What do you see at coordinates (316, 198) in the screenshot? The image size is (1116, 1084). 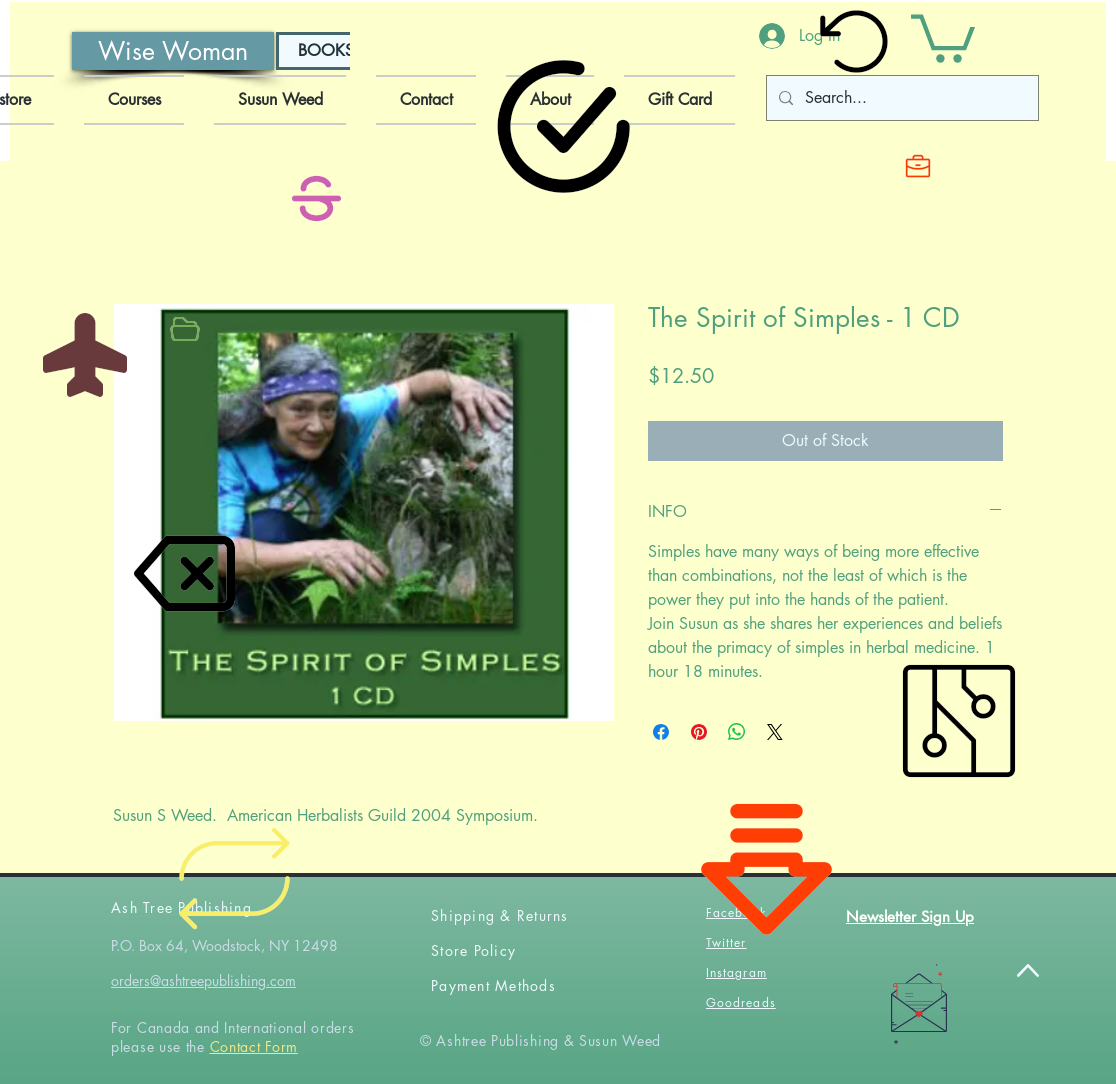 I see `apply strikethrough formatting to selected text` at bounding box center [316, 198].